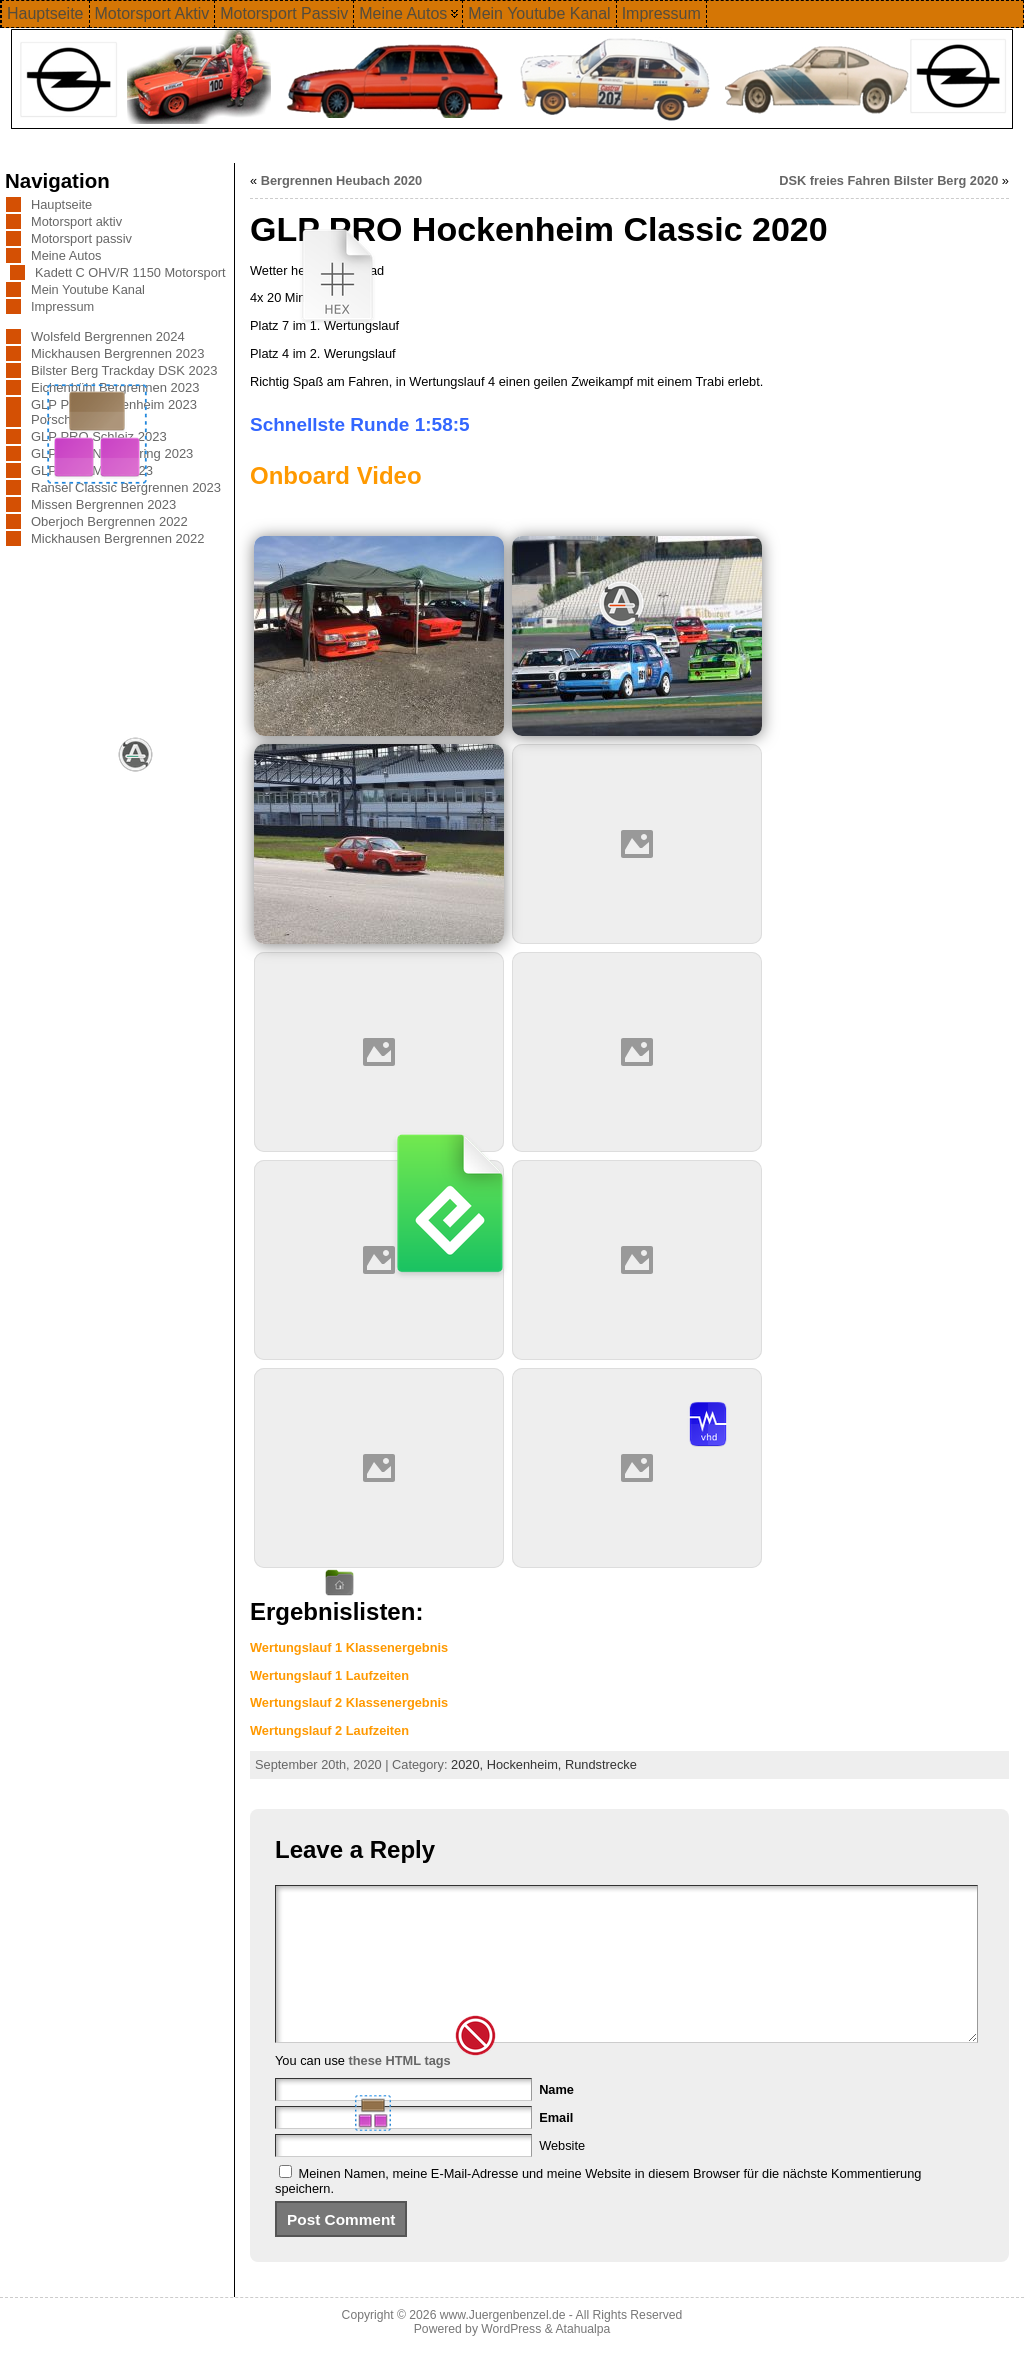  What do you see at coordinates (621, 603) in the screenshot?
I see `check for and install system software updates` at bounding box center [621, 603].